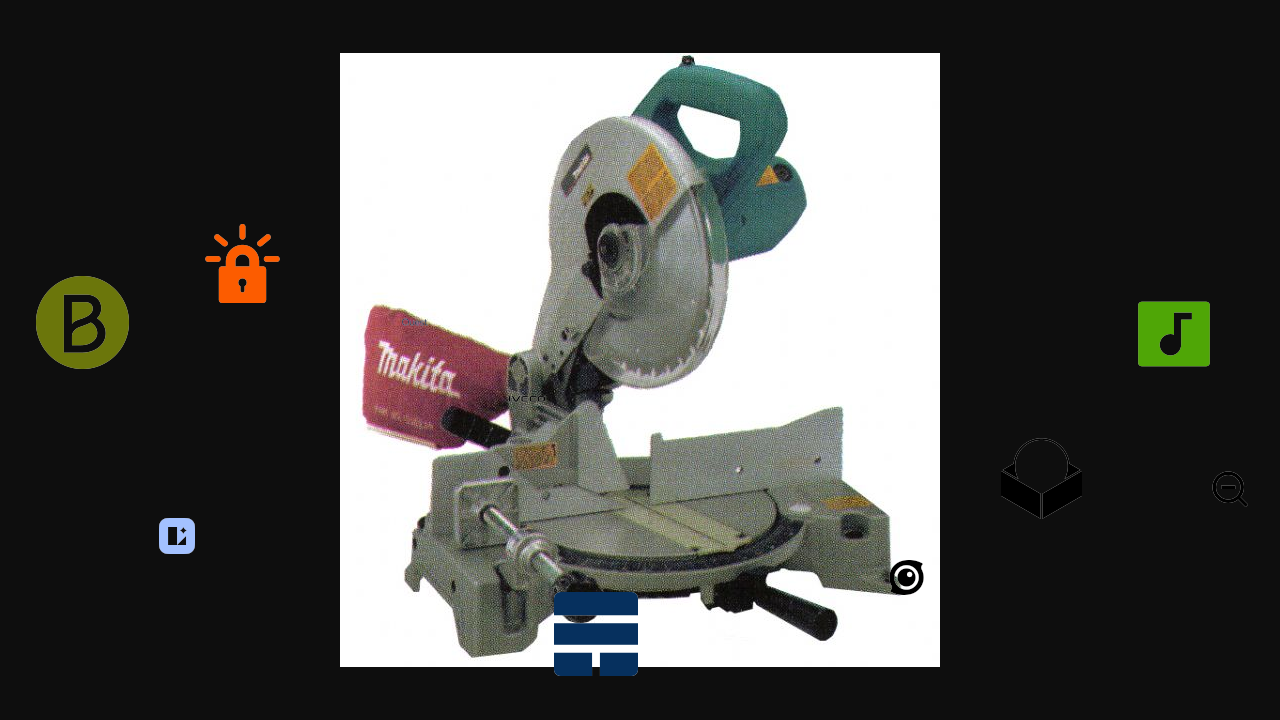 Image resolution: width=1280 pixels, height=720 pixels. I want to click on open lunacy design application, so click(177, 536).